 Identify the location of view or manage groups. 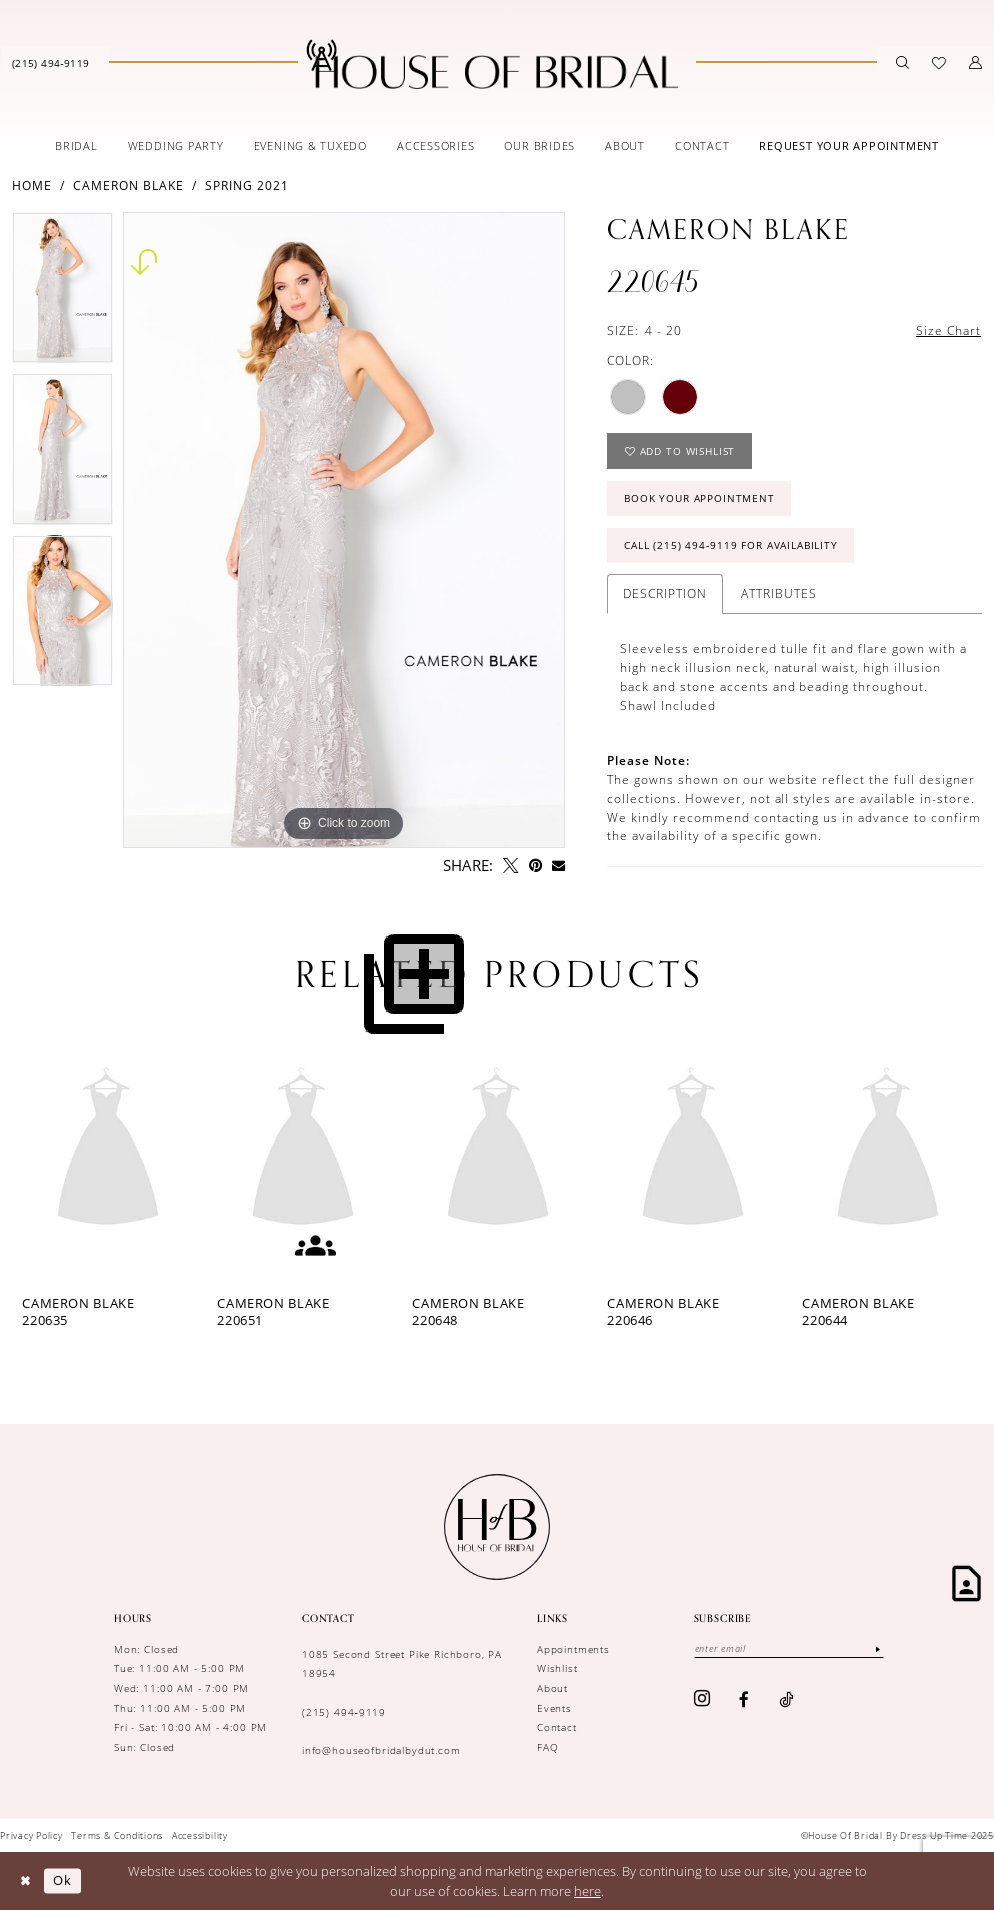
(315, 1245).